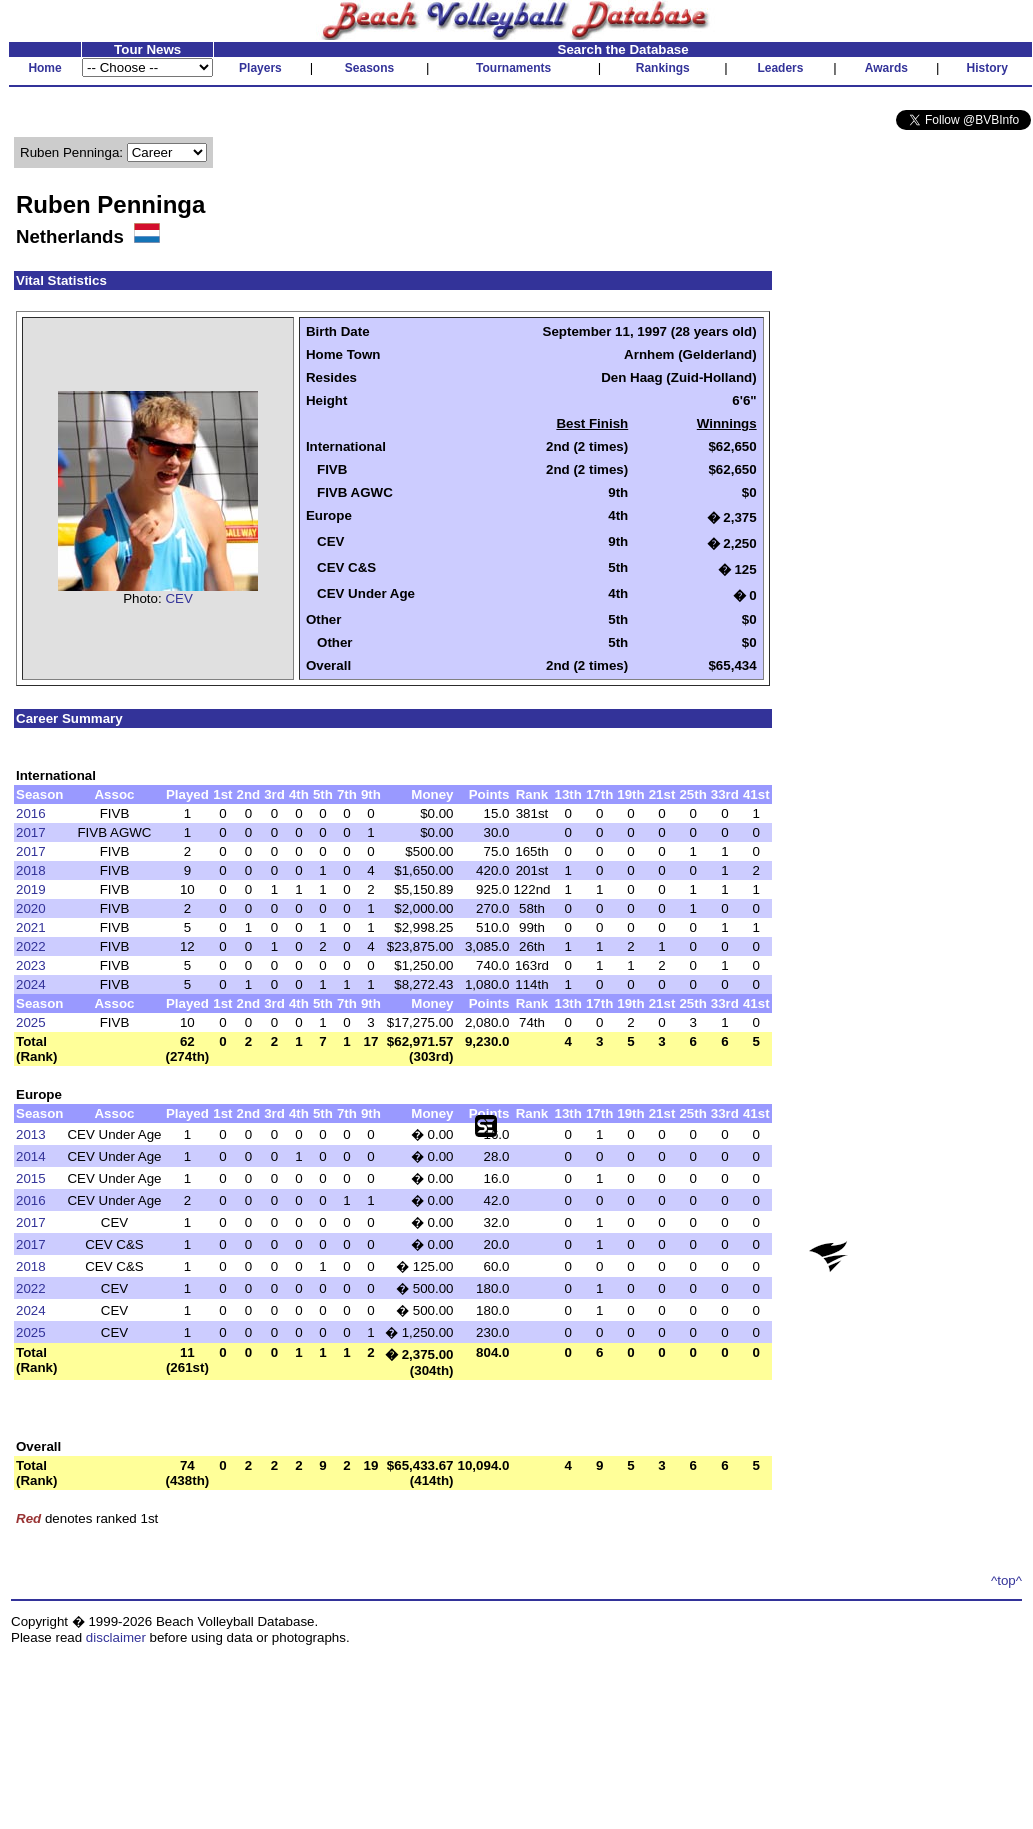  Describe the element at coordinates (486, 1126) in the screenshot. I see `open Subtitle Edit application` at that location.